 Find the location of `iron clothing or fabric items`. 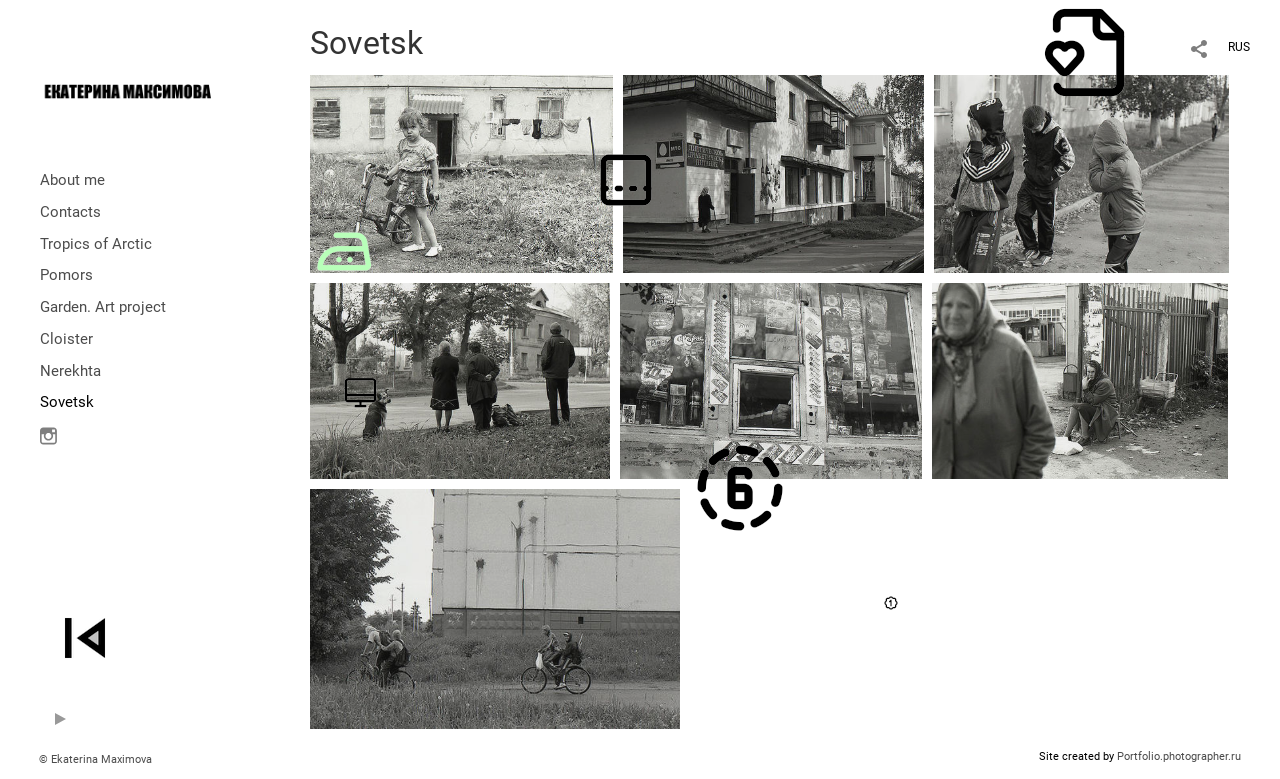

iron clothing or fabric items is located at coordinates (344, 251).